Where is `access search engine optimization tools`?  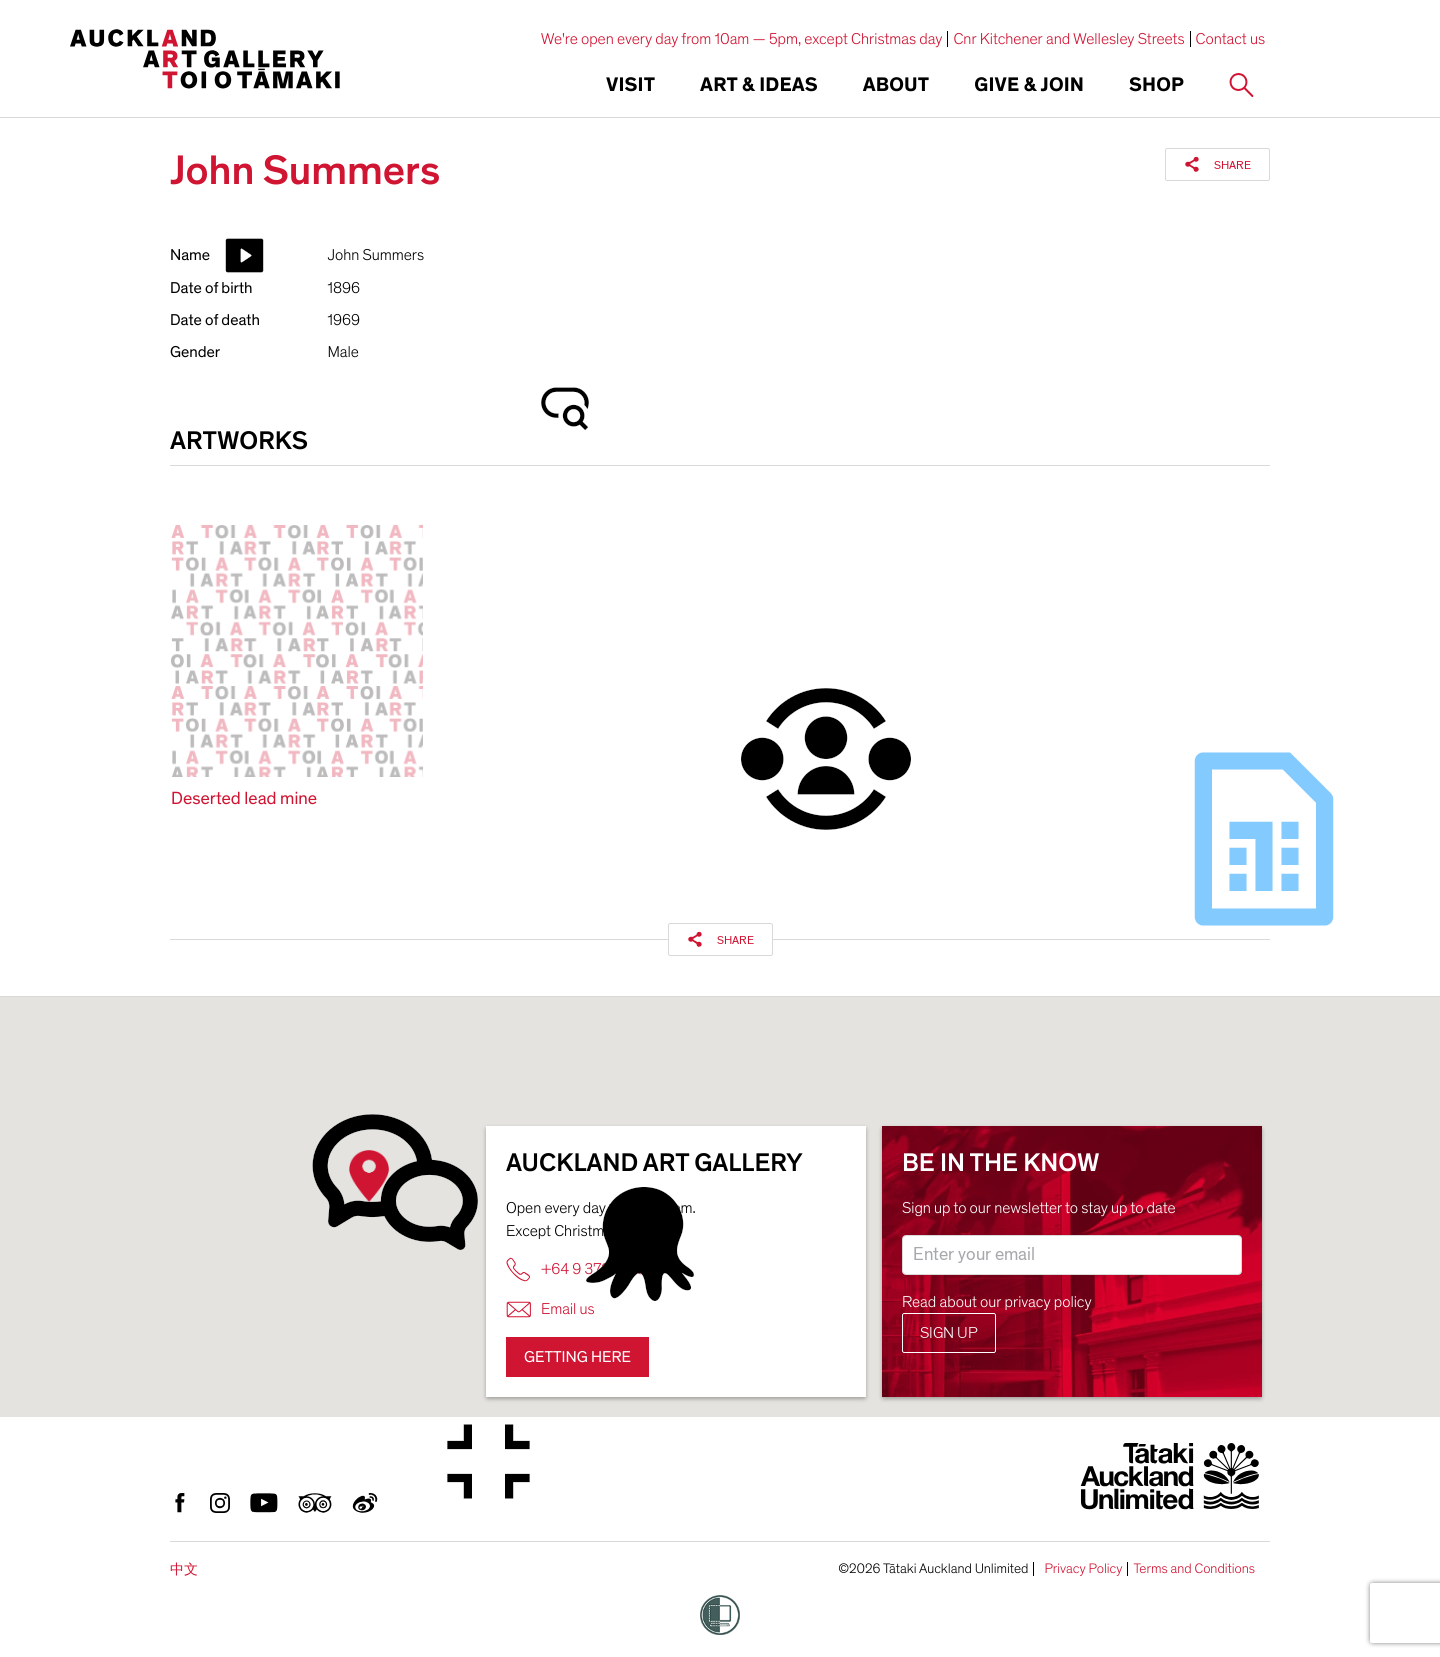 access search engine optimization tools is located at coordinates (565, 407).